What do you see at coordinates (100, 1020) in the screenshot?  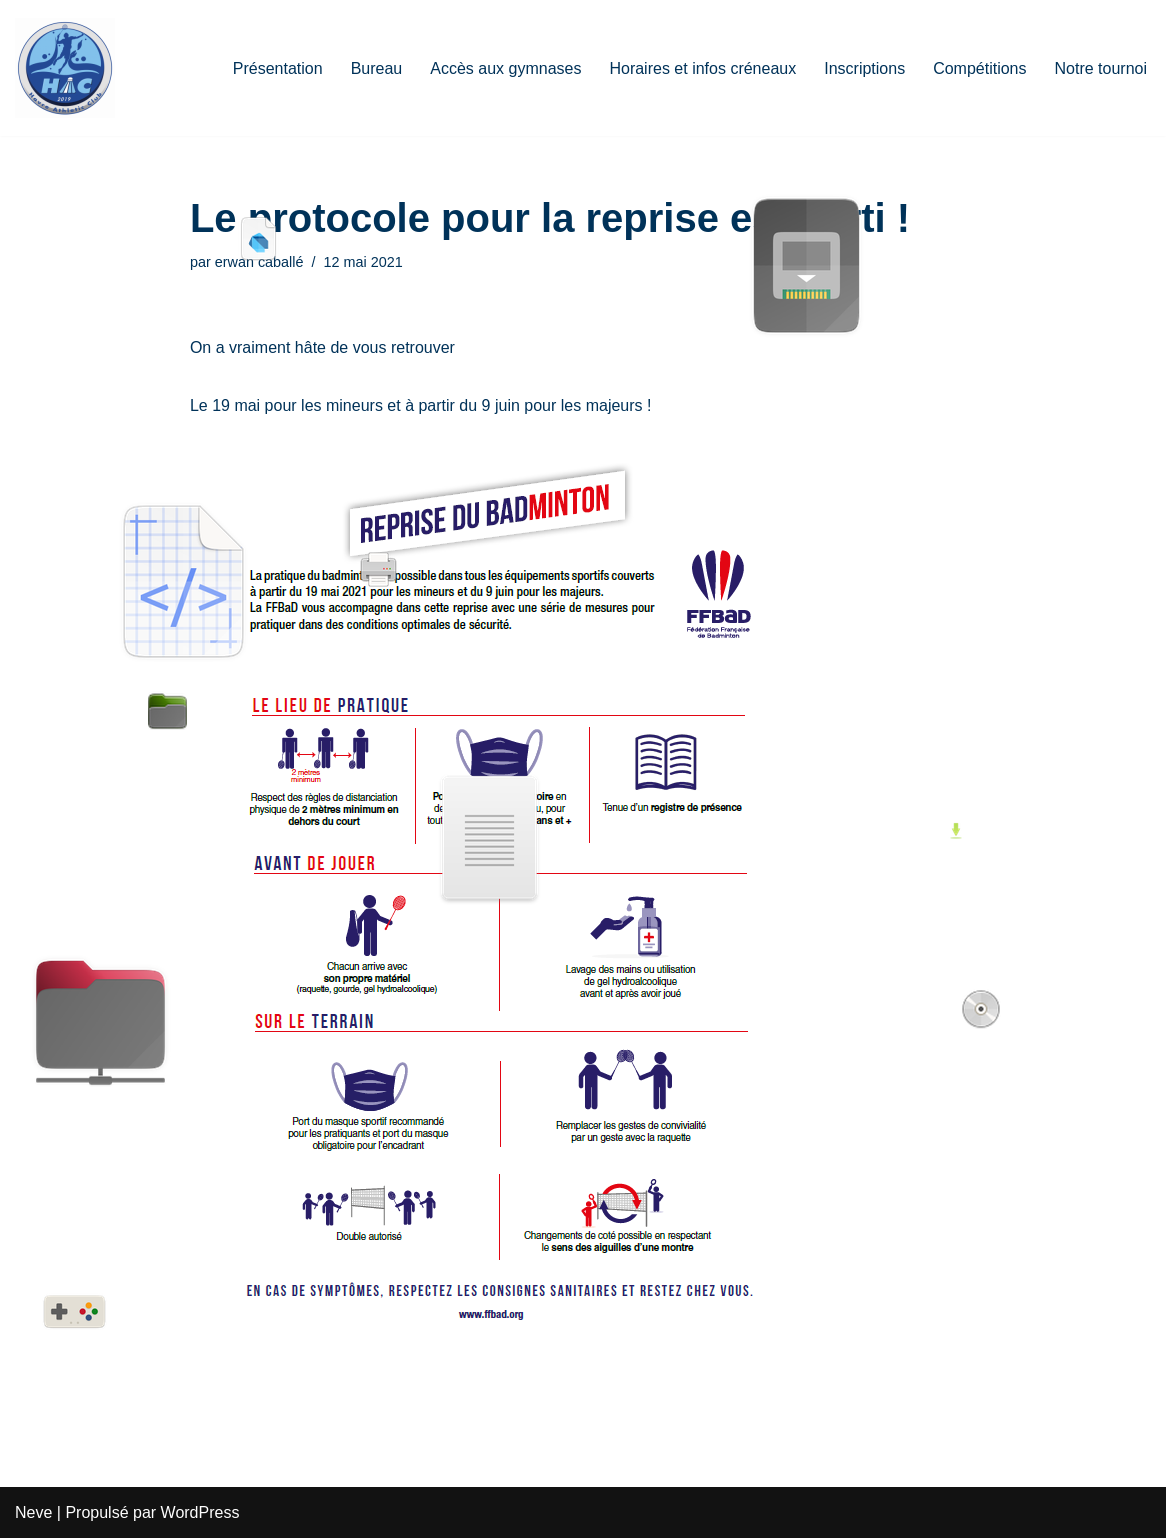 I see `access a remote or network folder` at bounding box center [100, 1020].